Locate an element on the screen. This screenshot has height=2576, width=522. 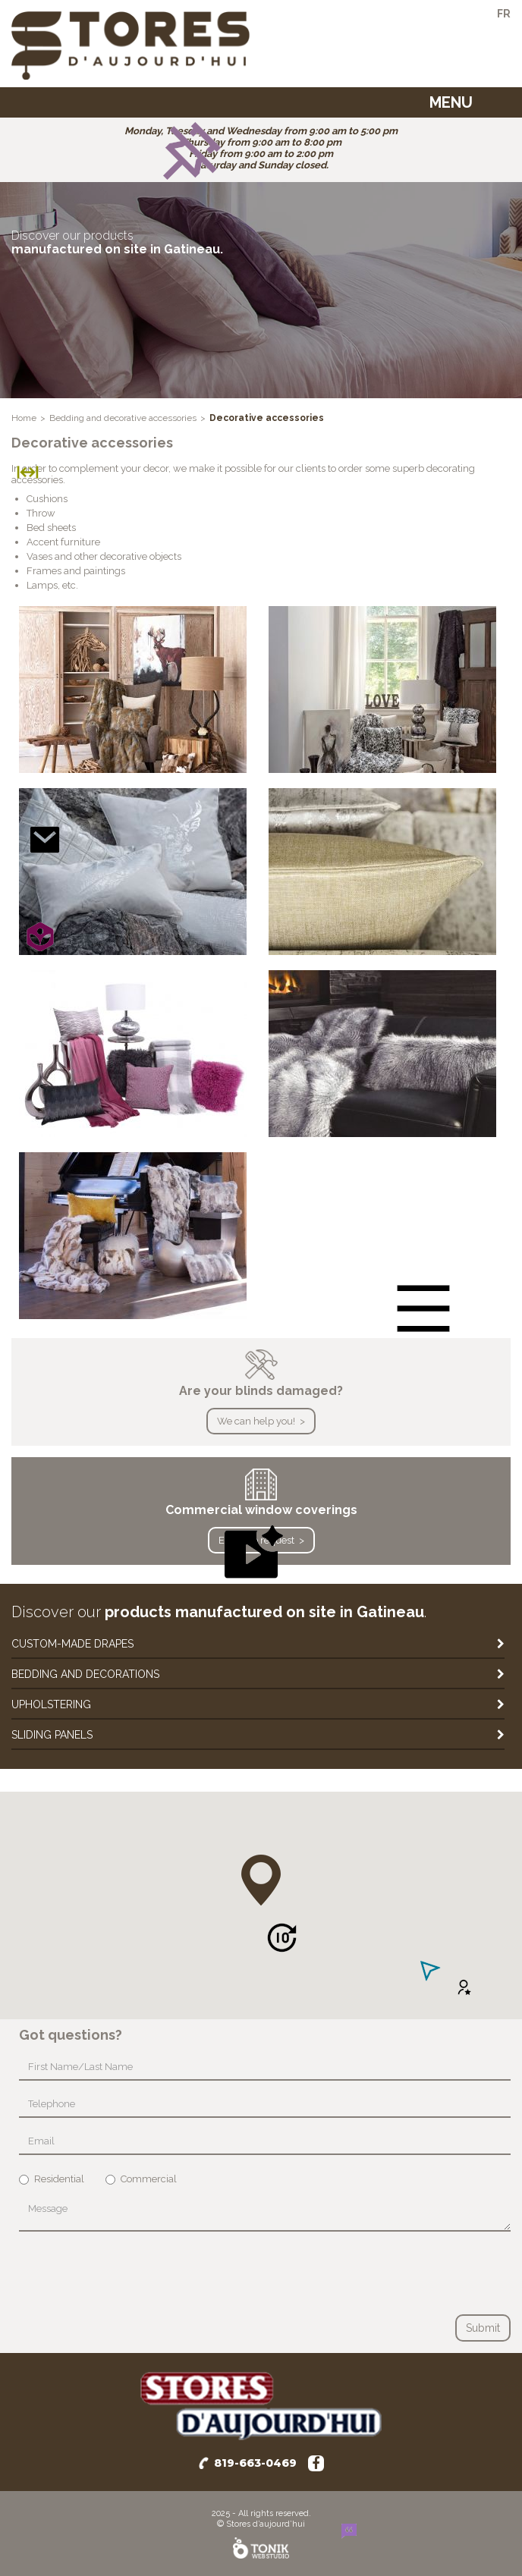
access AI-powered video features is located at coordinates (251, 1554).